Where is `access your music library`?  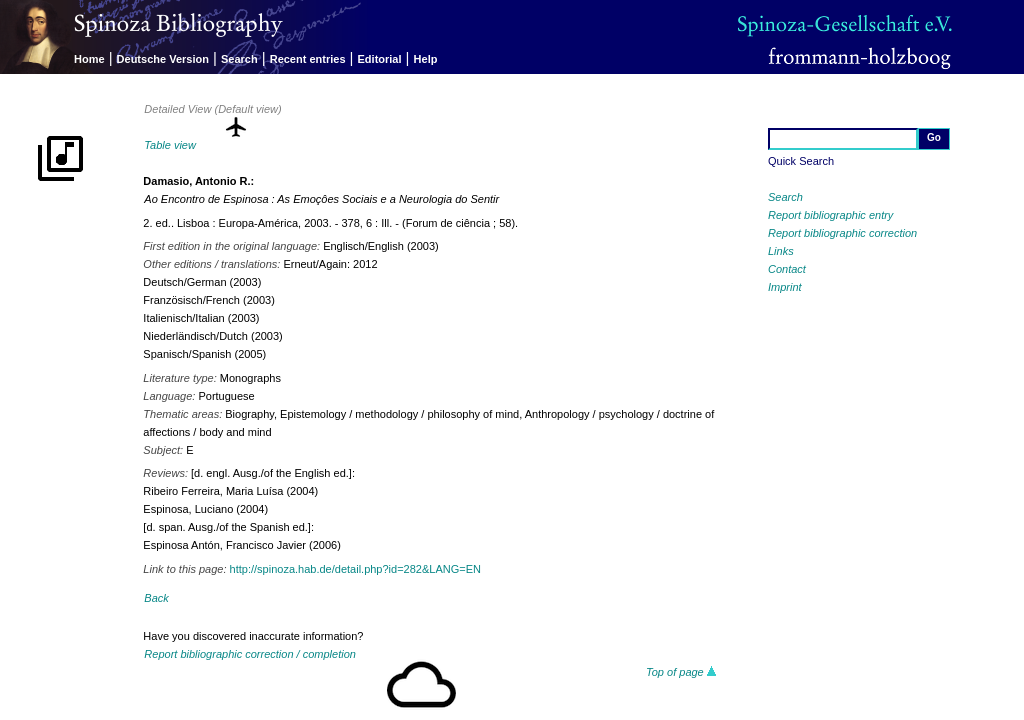 access your music library is located at coordinates (60, 158).